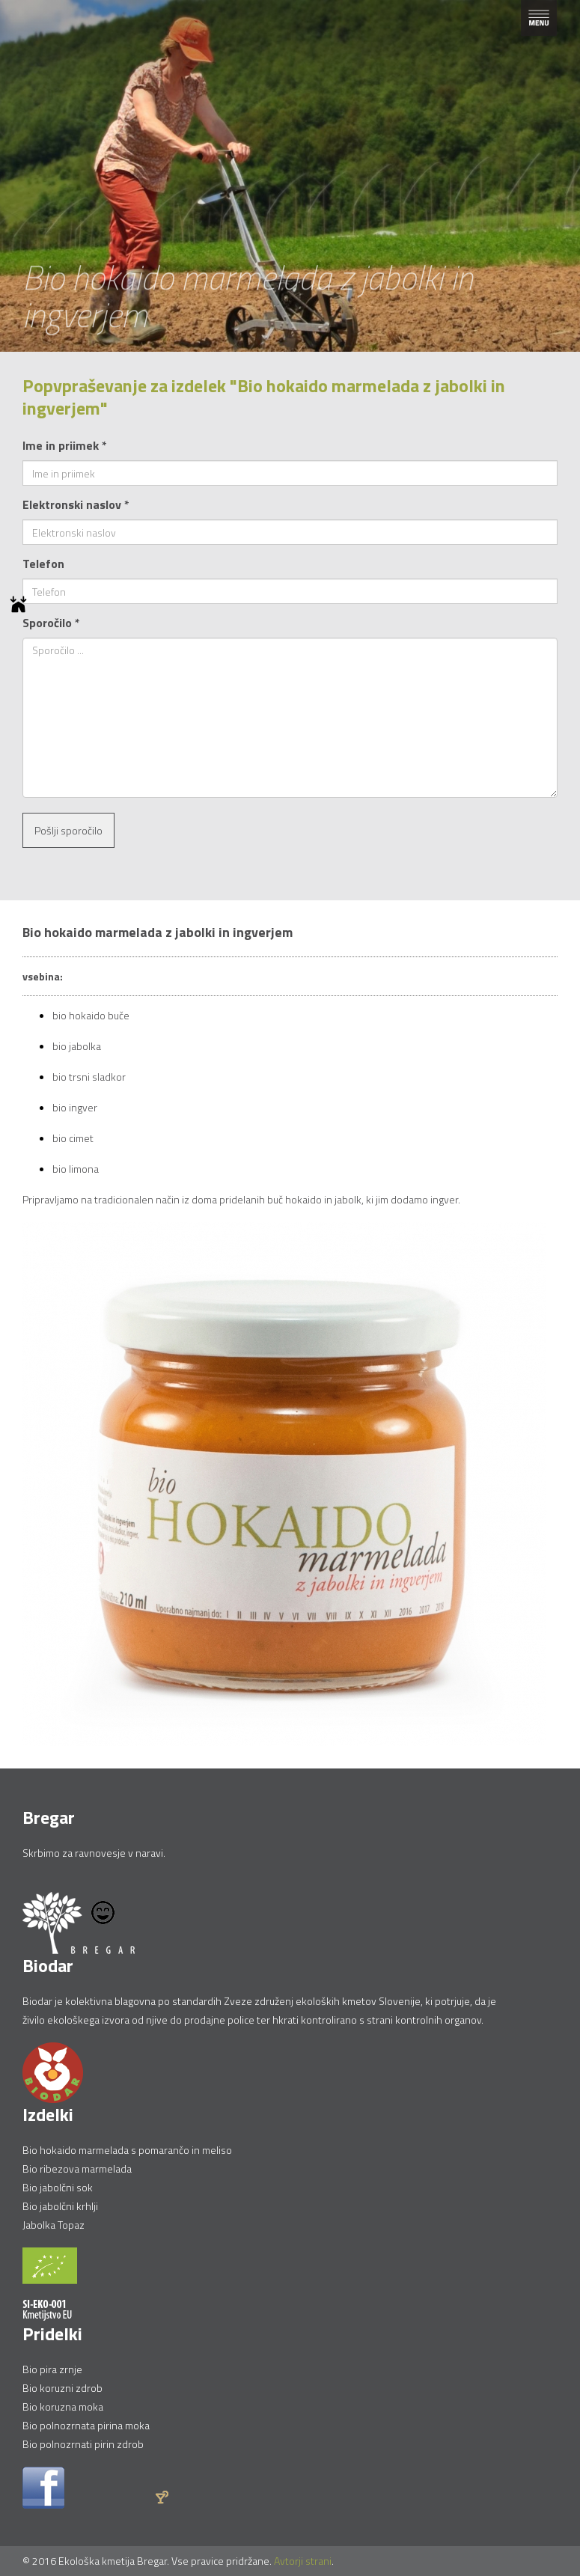 This screenshot has width=580, height=2576. Describe the element at coordinates (18, 604) in the screenshot. I see `set up camp at this location` at that location.